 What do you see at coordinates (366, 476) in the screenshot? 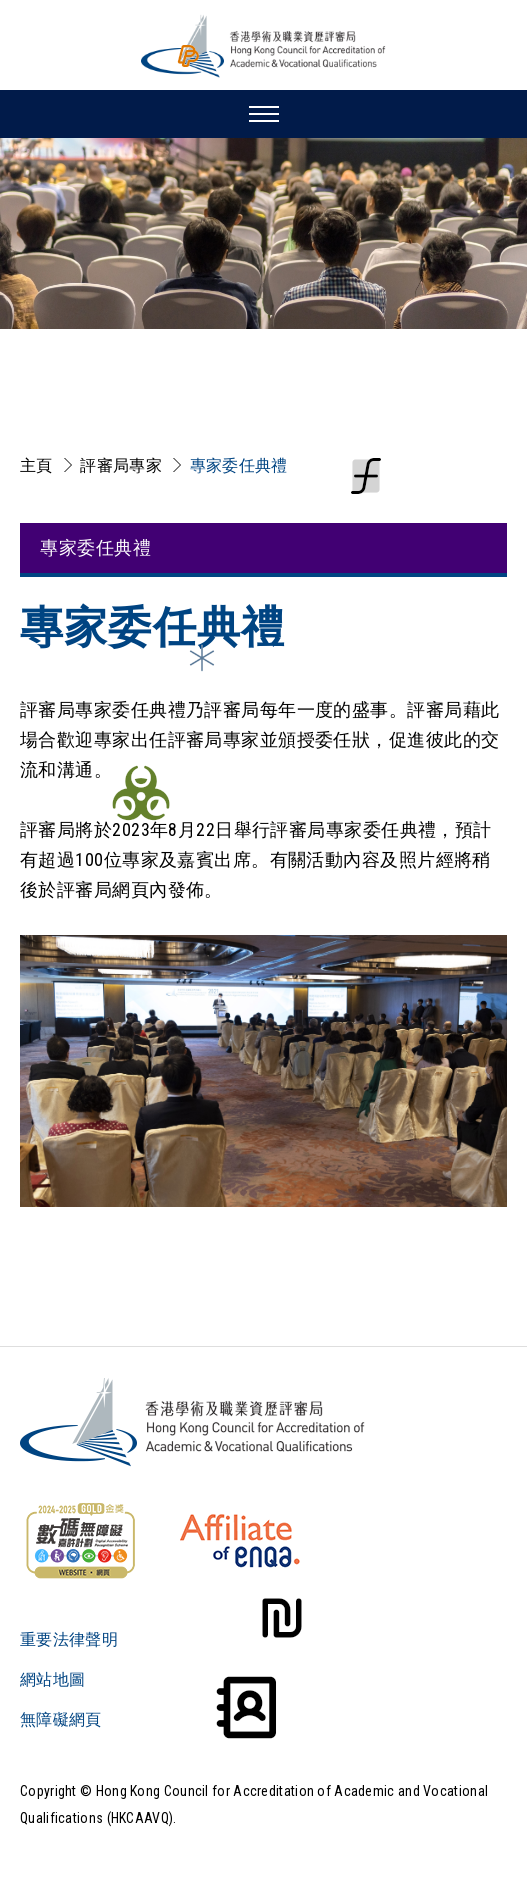
I see `insert a mathematical function or formula` at bounding box center [366, 476].